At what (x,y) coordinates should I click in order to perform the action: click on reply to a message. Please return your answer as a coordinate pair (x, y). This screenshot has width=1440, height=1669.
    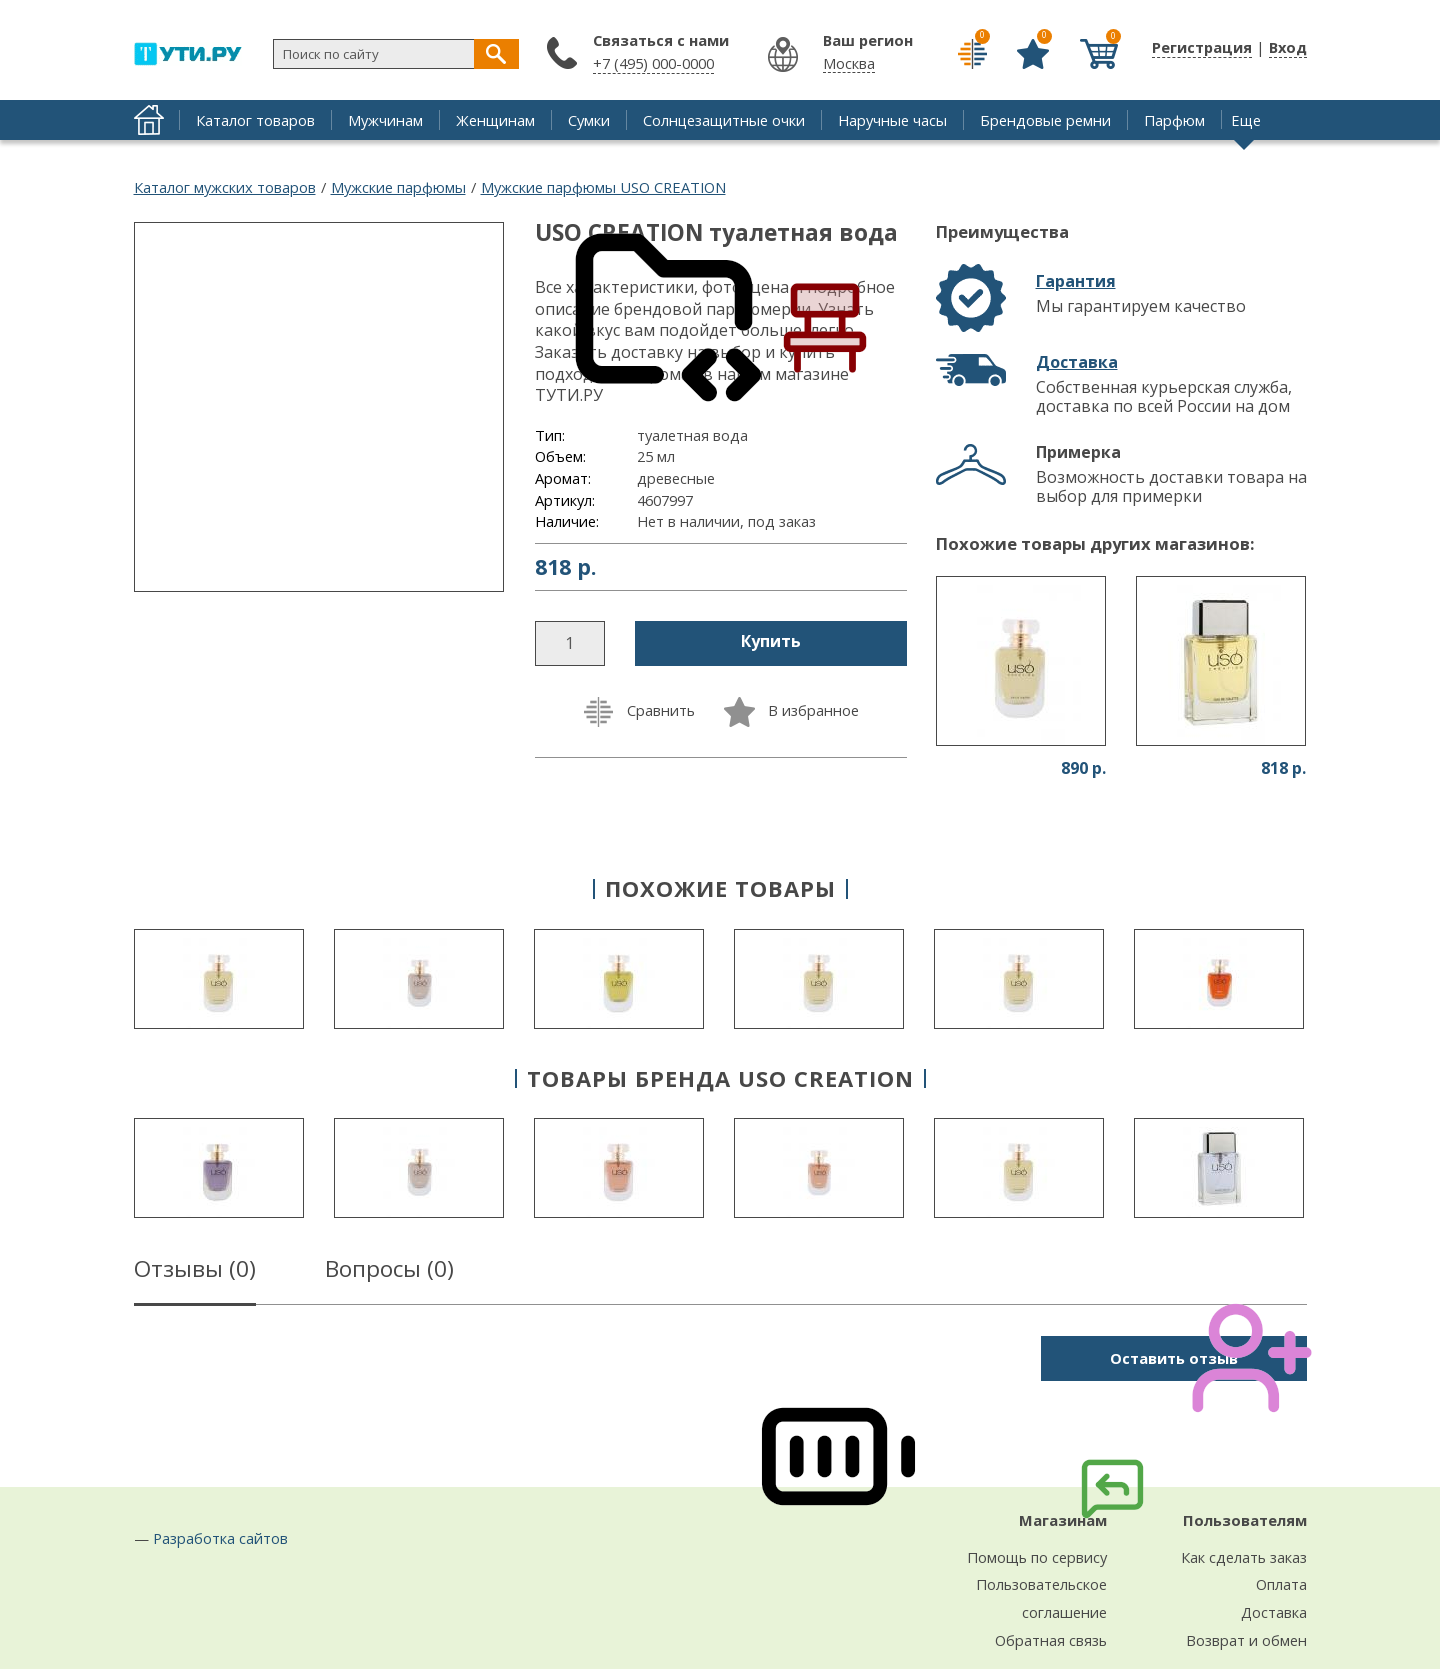
    Looking at the image, I should click on (1112, 1487).